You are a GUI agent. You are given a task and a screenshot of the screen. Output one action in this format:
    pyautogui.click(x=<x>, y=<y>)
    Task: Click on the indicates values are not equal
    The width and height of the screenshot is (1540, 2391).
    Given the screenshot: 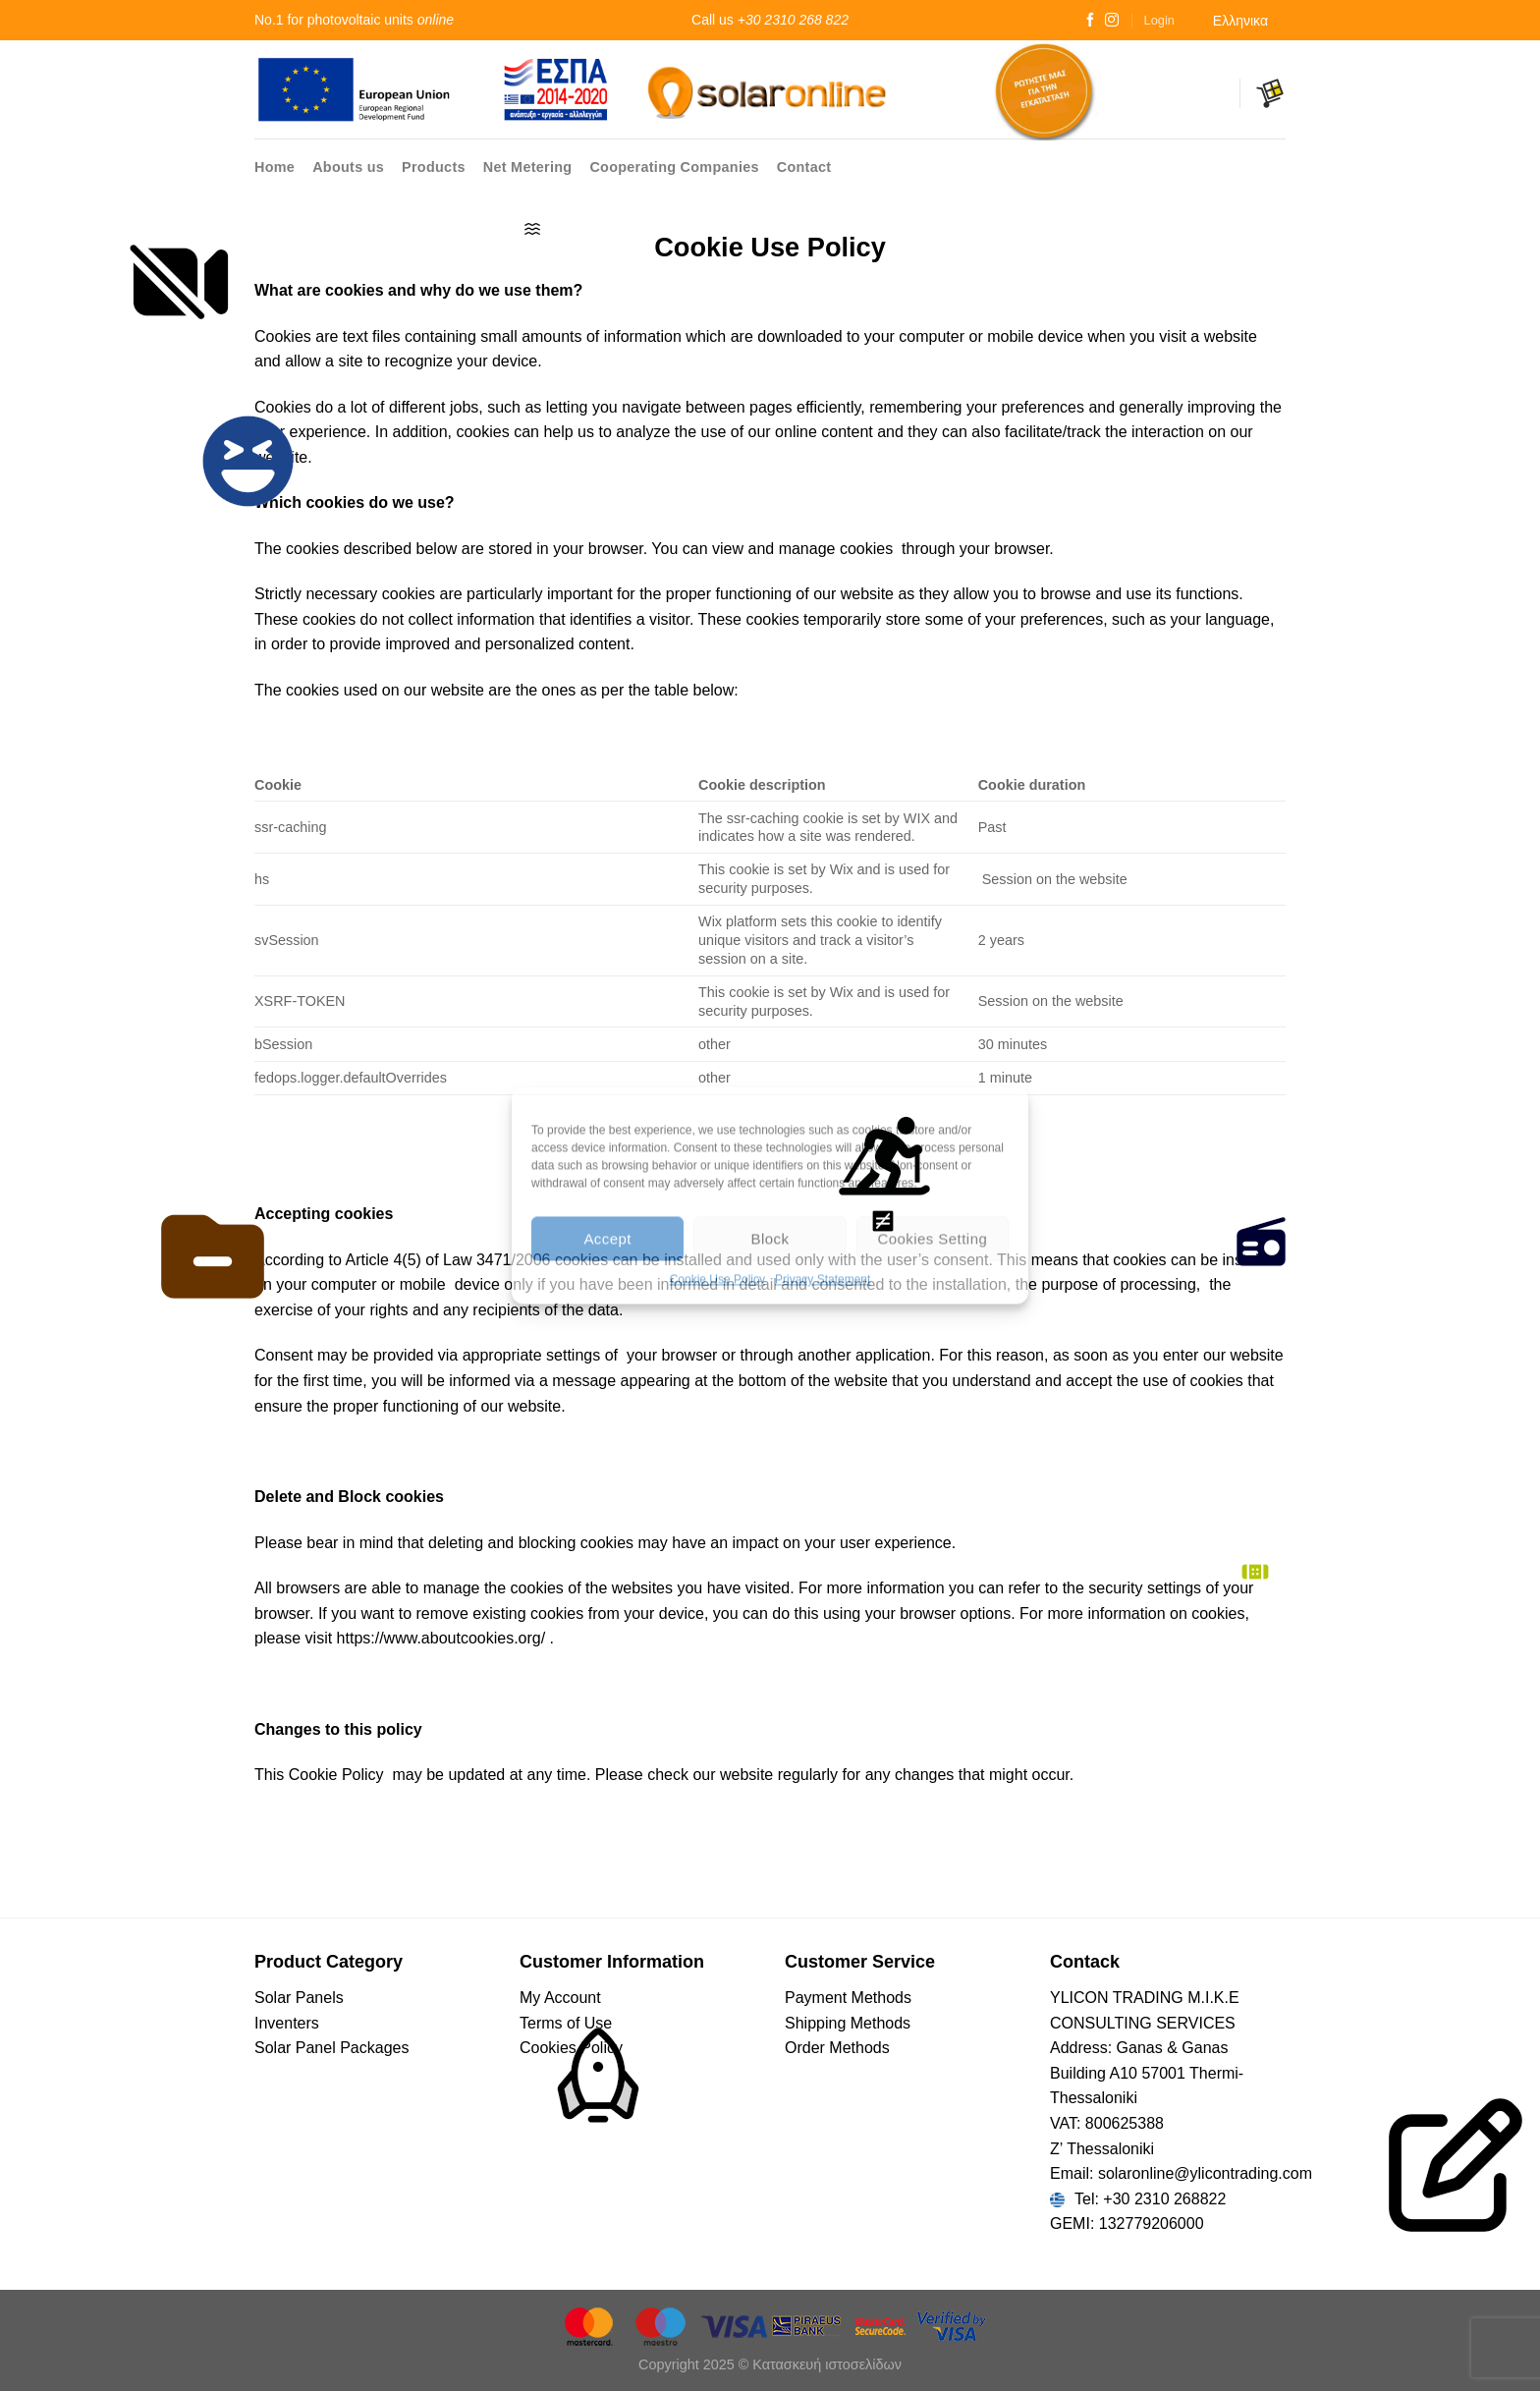 What is the action you would take?
    pyautogui.click(x=883, y=1221)
    